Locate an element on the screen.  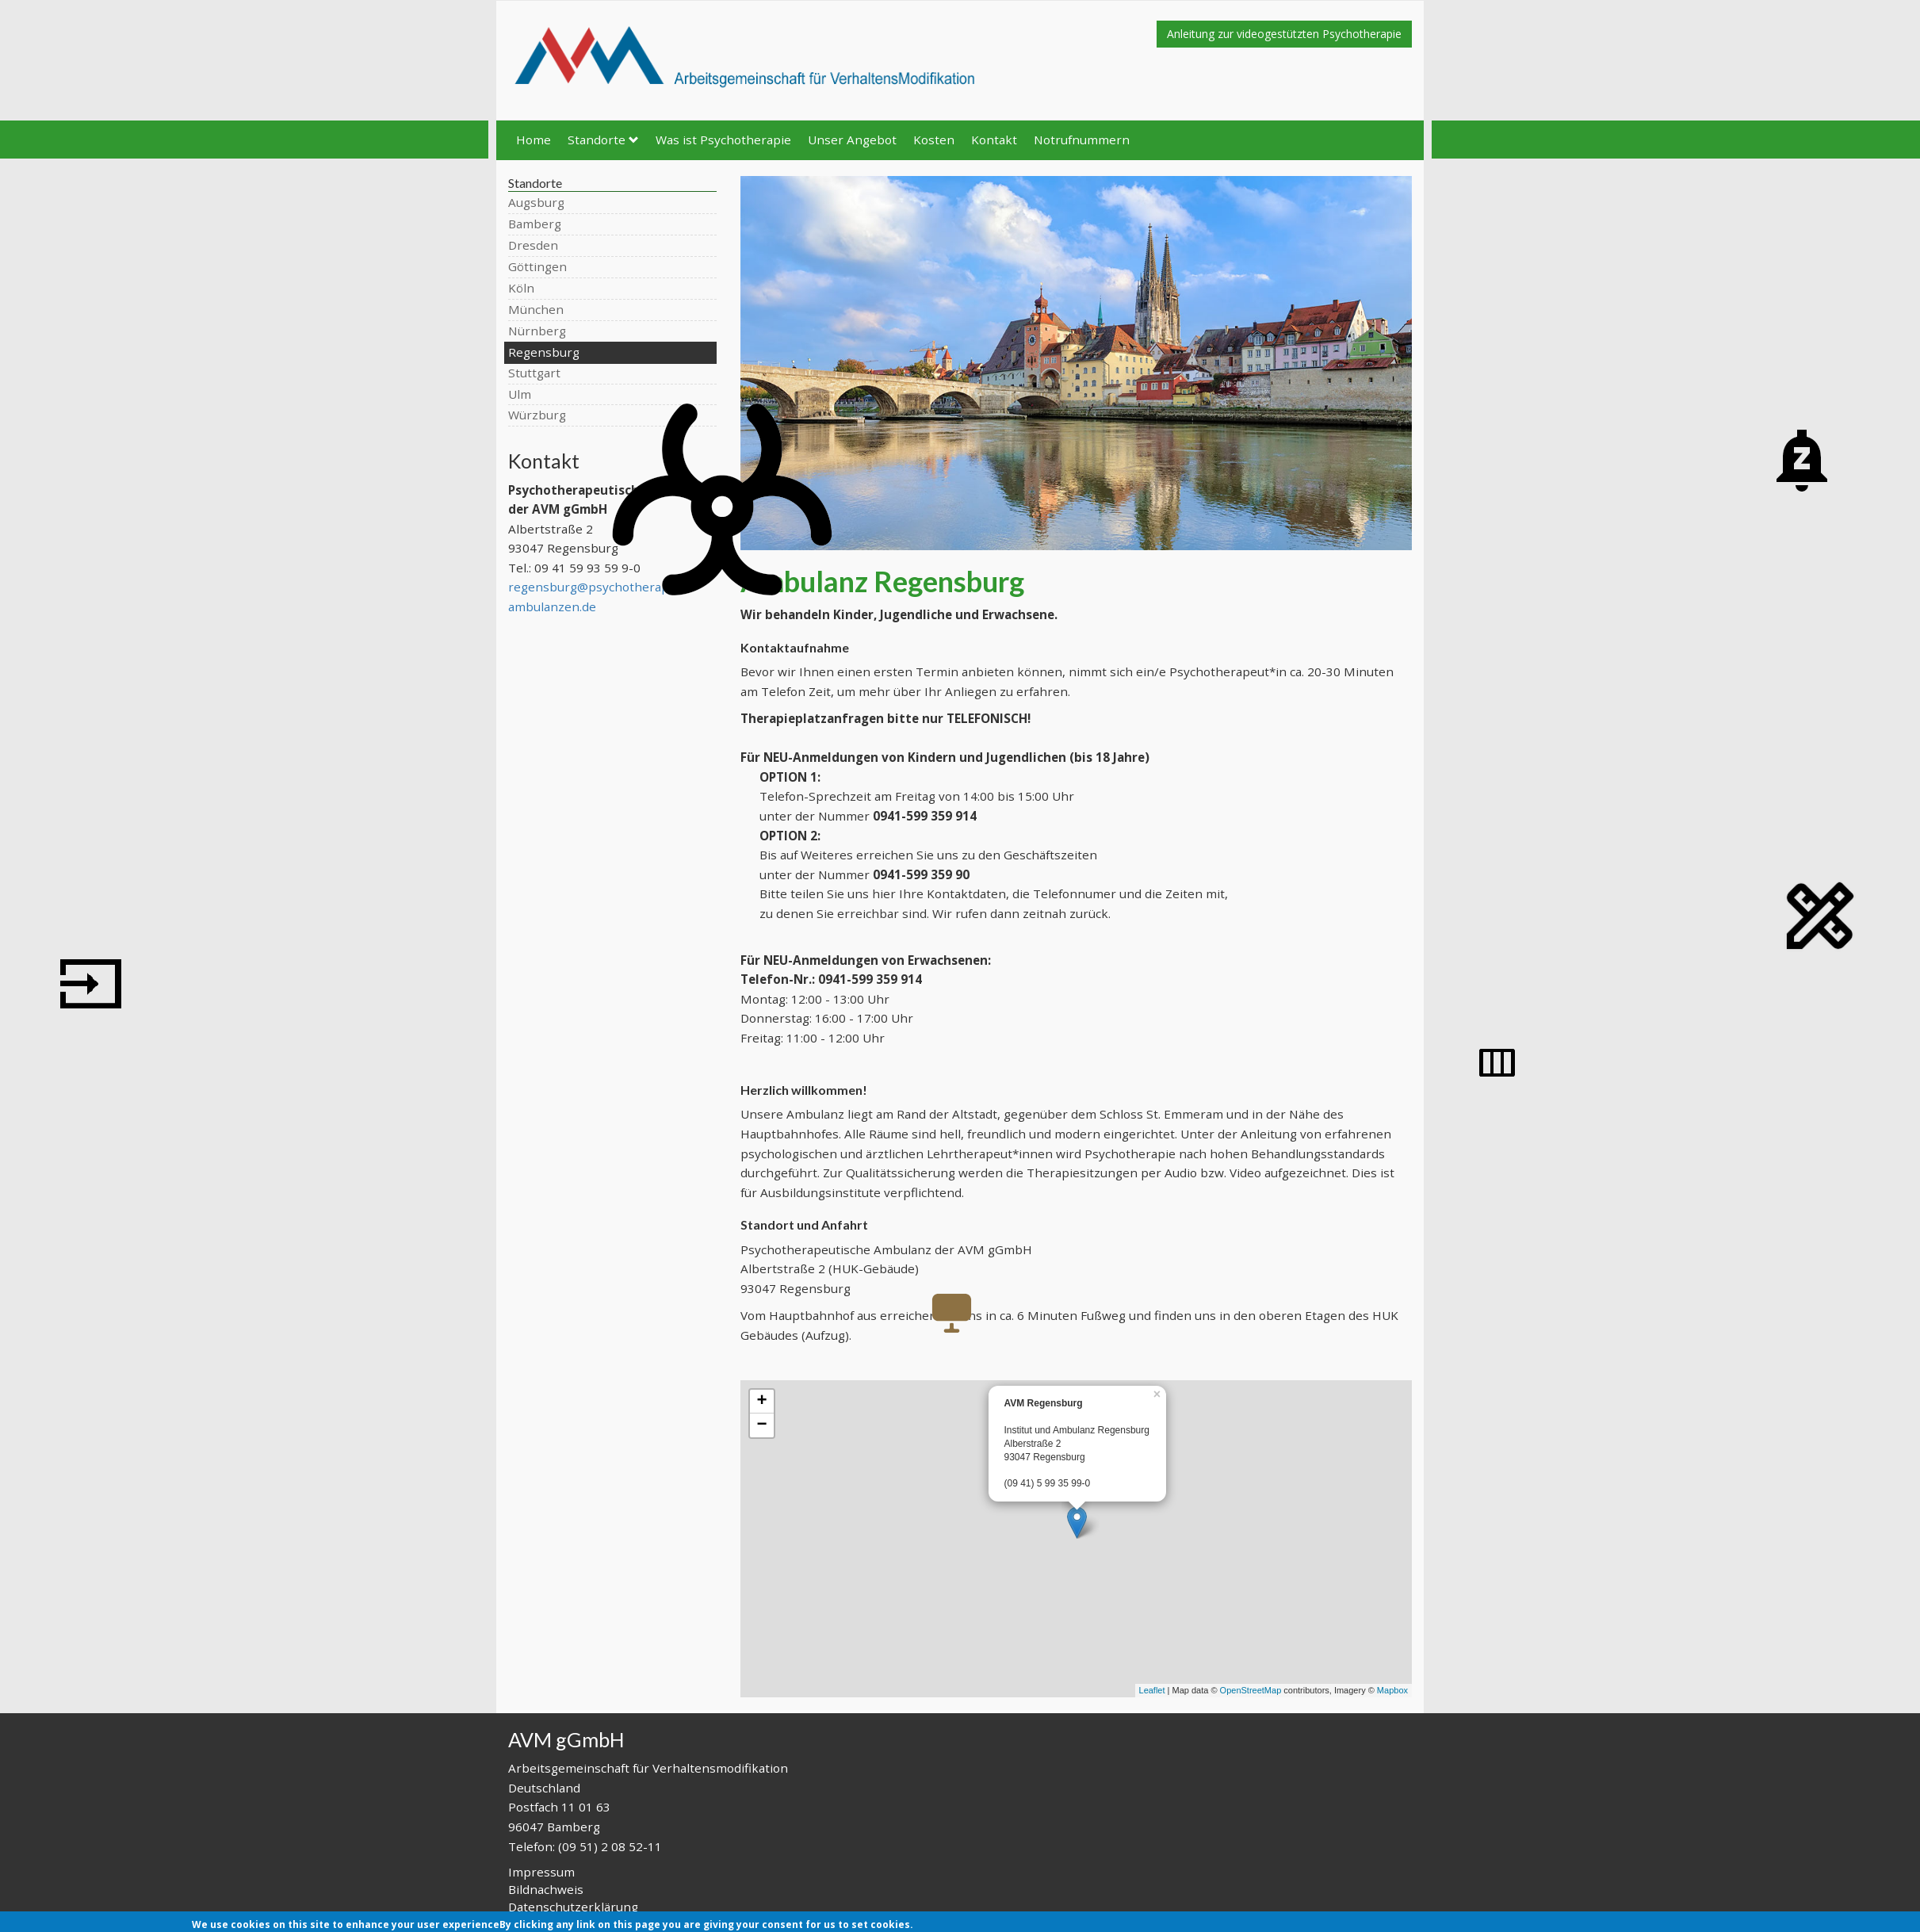
access design tools and services is located at coordinates (1819, 916).